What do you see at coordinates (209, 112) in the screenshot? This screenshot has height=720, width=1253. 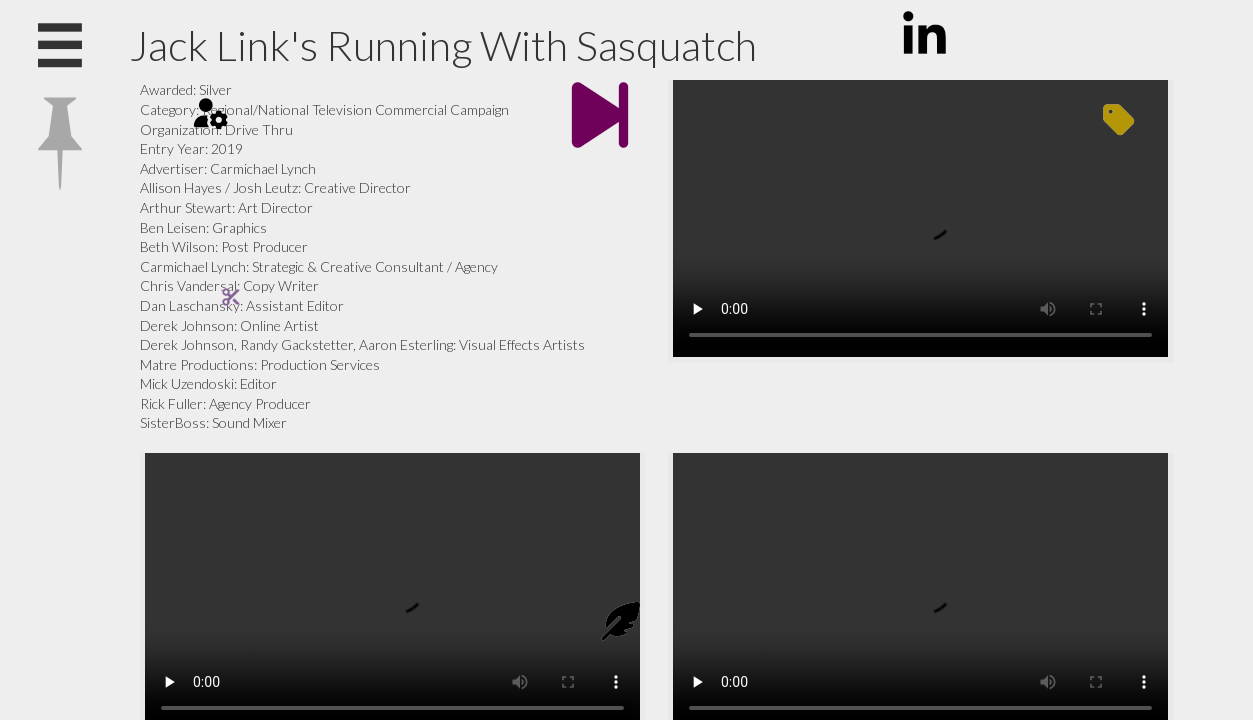 I see `access user settings` at bounding box center [209, 112].